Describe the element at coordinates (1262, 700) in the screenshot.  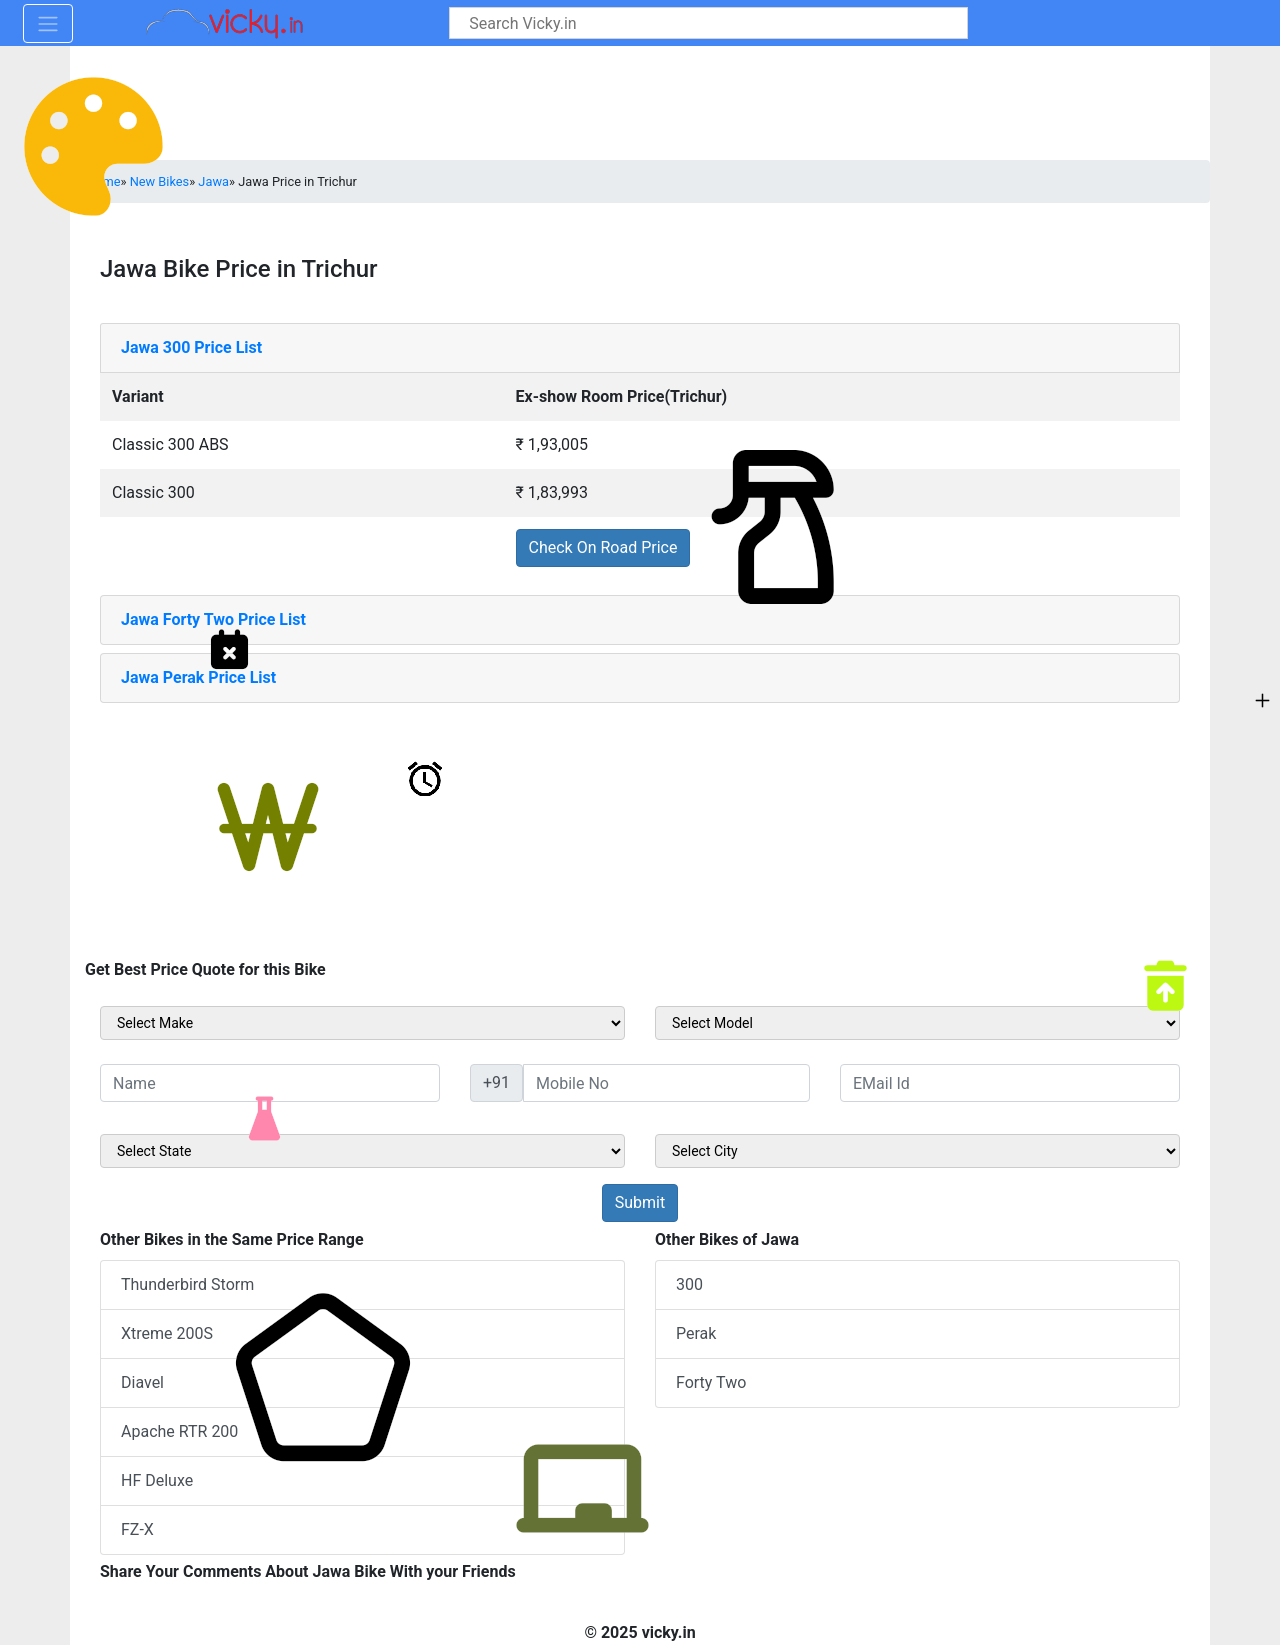
I see `add a new item` at that location.